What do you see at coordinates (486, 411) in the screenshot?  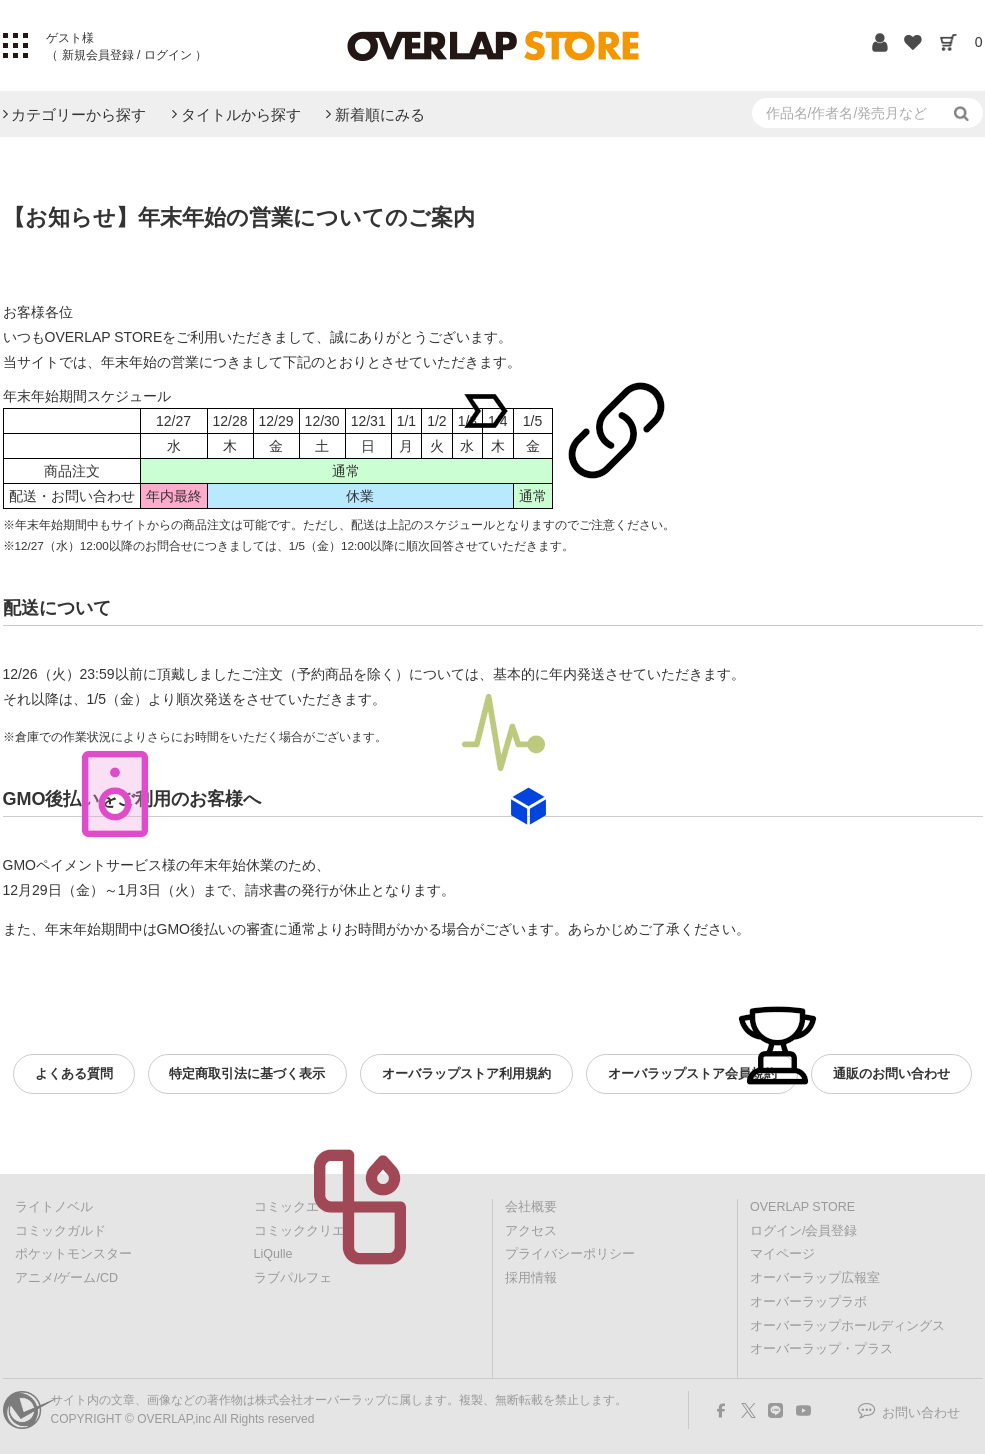 I see `mark a message or item as important` at bounding box center [486, 411].